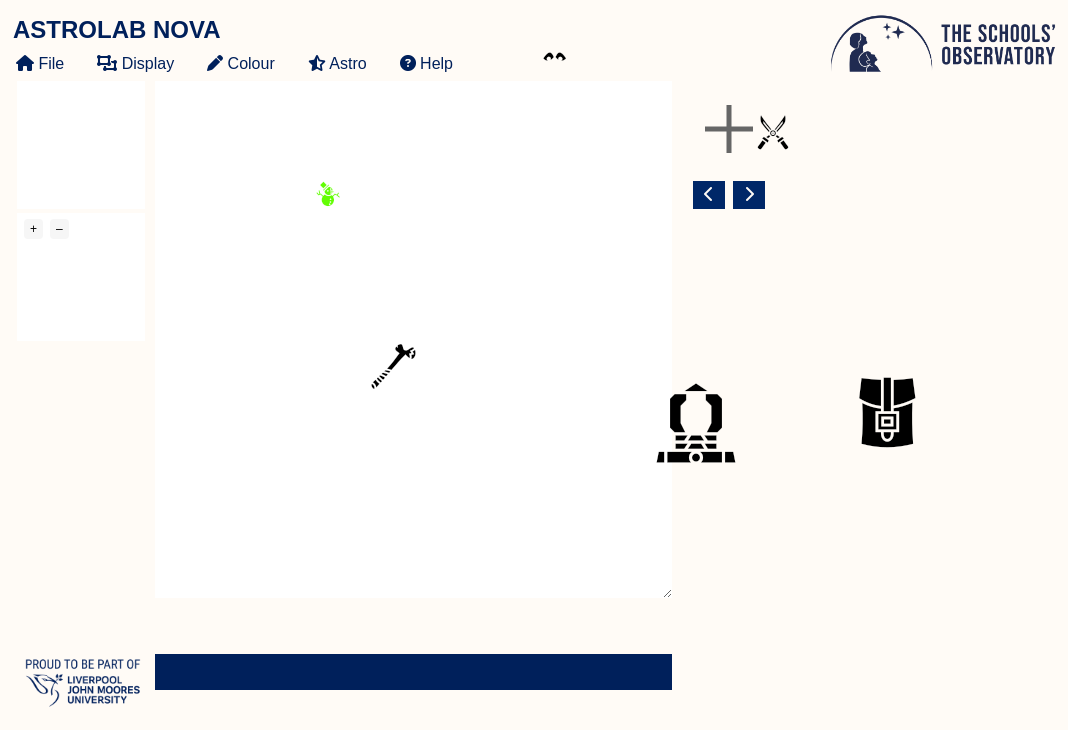 The image size is (1068, 730). I want to click on winter or holiday-themed content, so click(328, 194).